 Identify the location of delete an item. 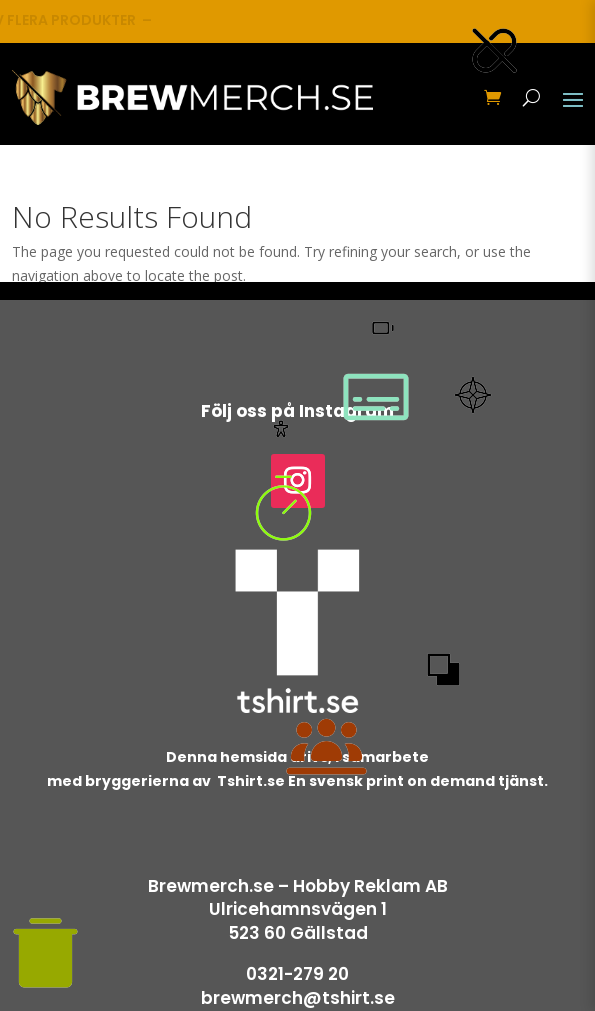
(45, 955).